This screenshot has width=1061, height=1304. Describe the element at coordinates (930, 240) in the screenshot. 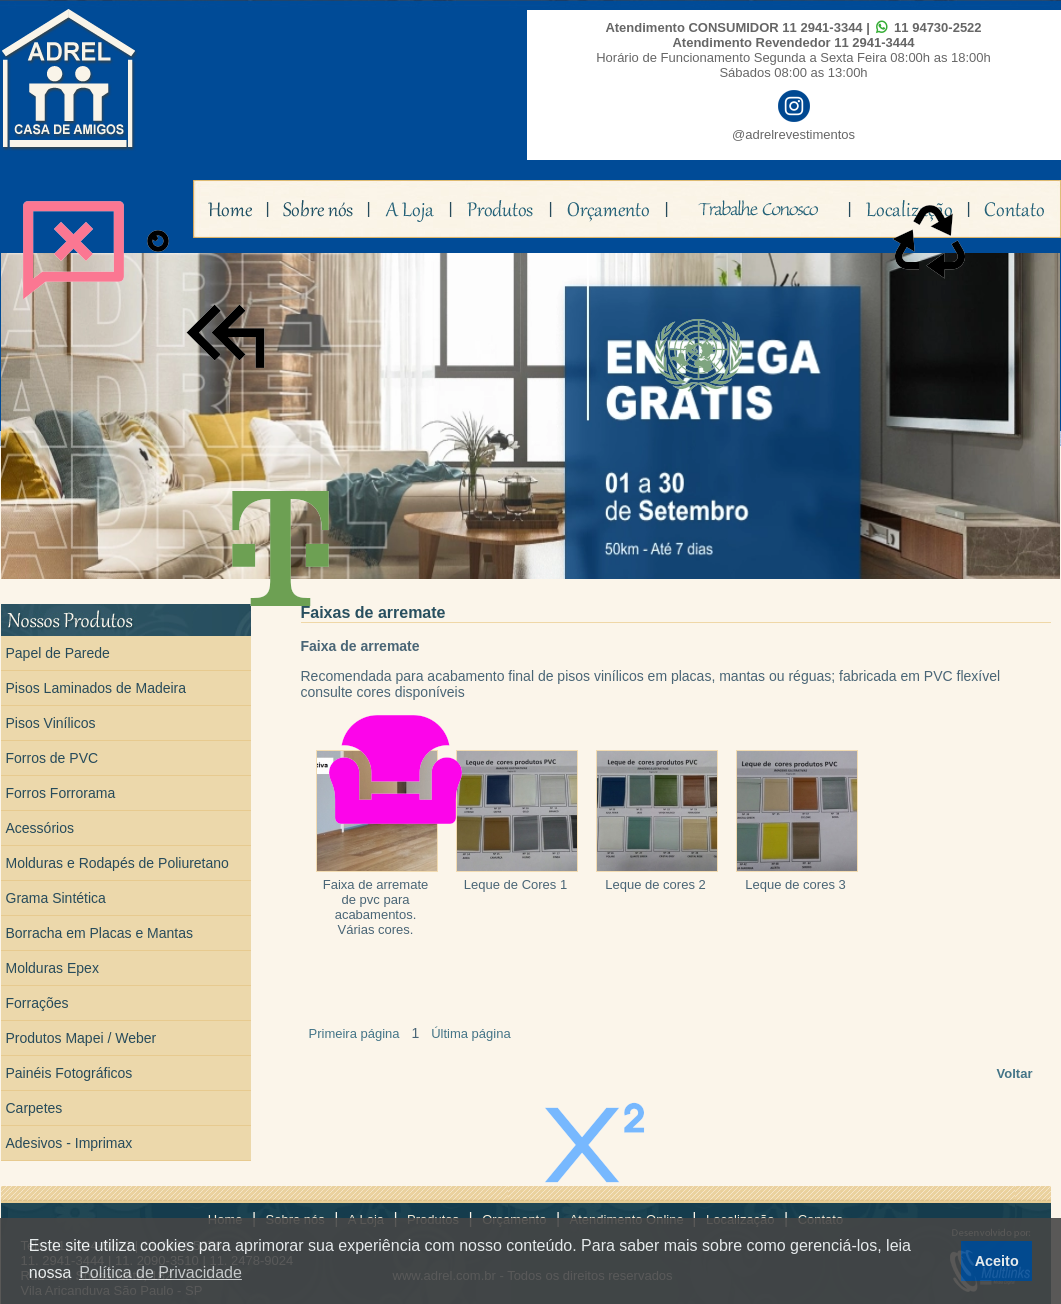

I see `indicates recyclable or eco-friendly content` at that location.